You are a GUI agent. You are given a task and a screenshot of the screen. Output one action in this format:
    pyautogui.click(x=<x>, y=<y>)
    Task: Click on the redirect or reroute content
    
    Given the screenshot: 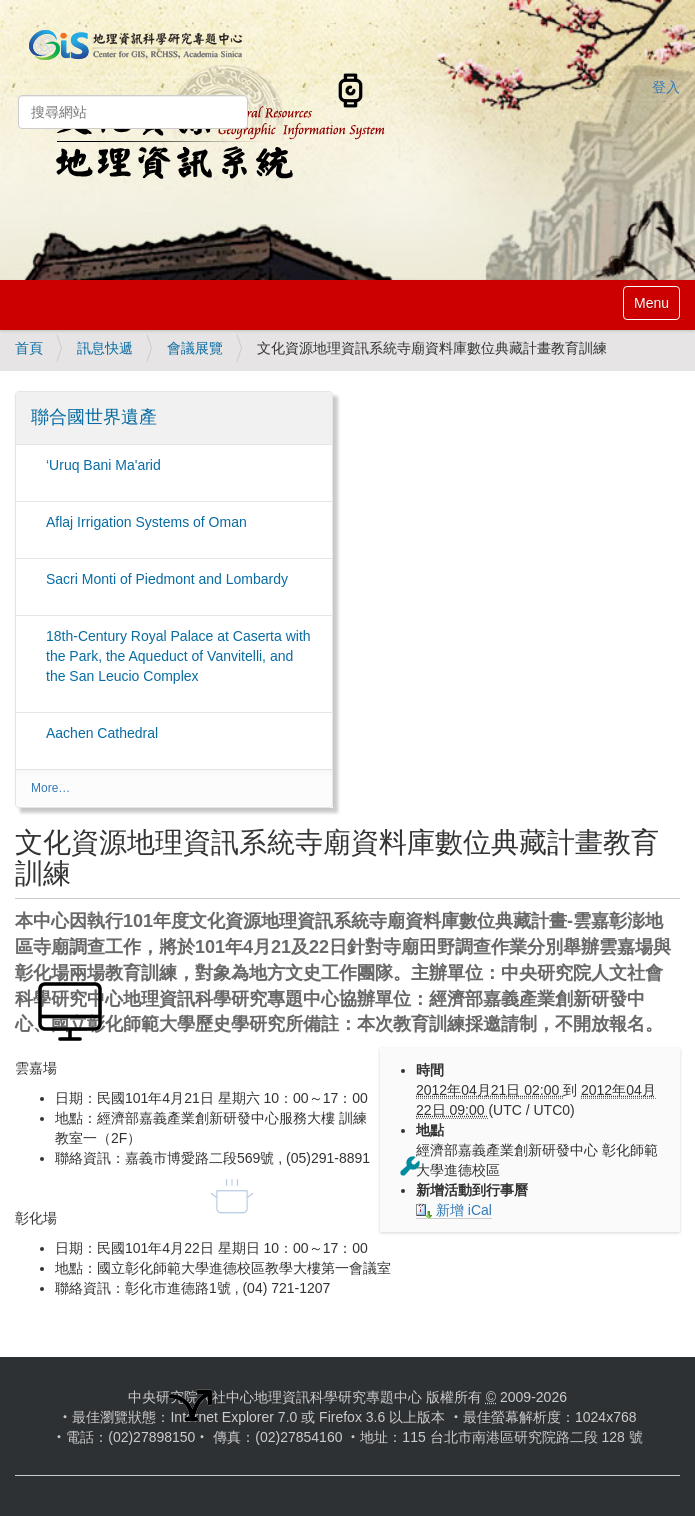 What is the action you would take?
    pyautogui.click(x=191, y=1405)
    